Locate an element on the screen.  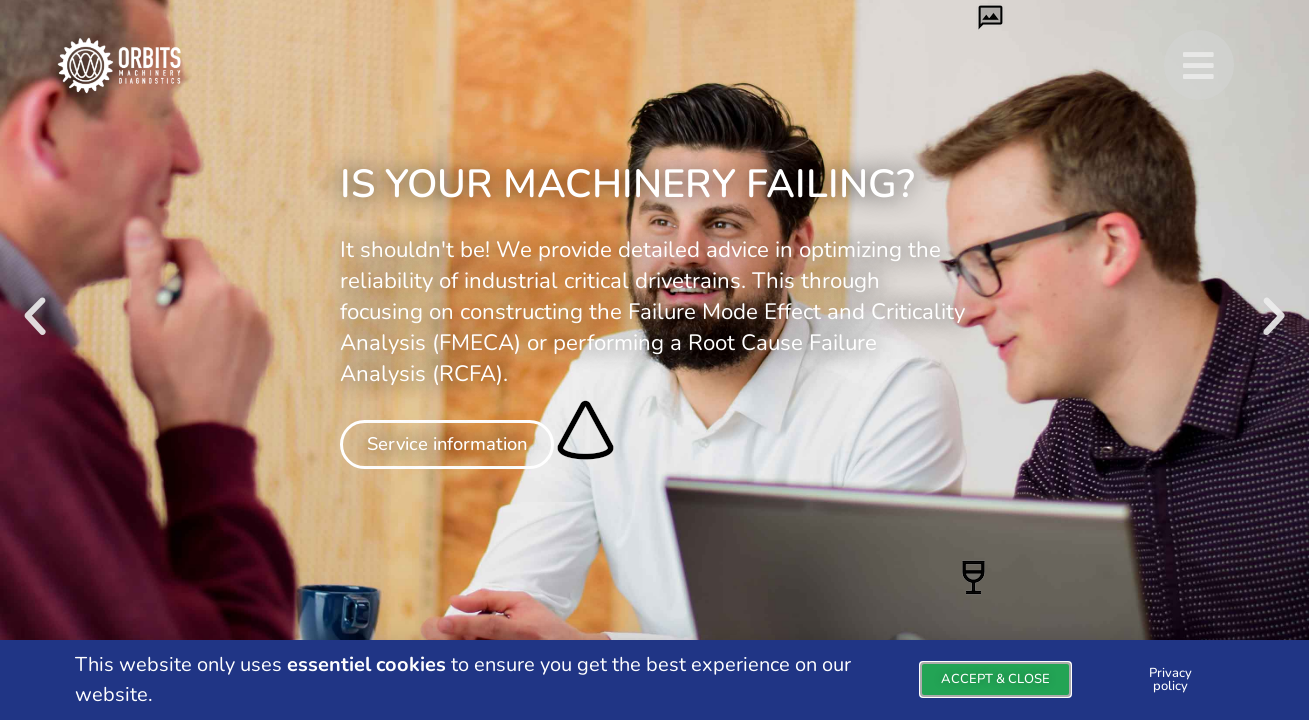
indicates 3D or shape tools is located at coordinates (585, 431).